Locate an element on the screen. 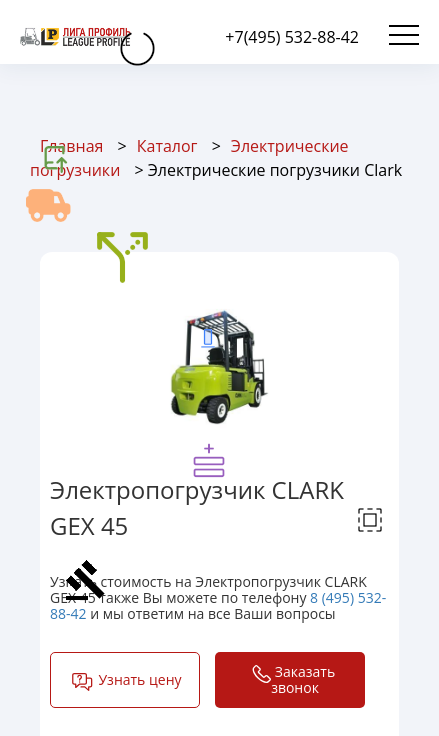 This screenshot has width=439, height=736. take an alternate left route is located at coordinates (122, 257).